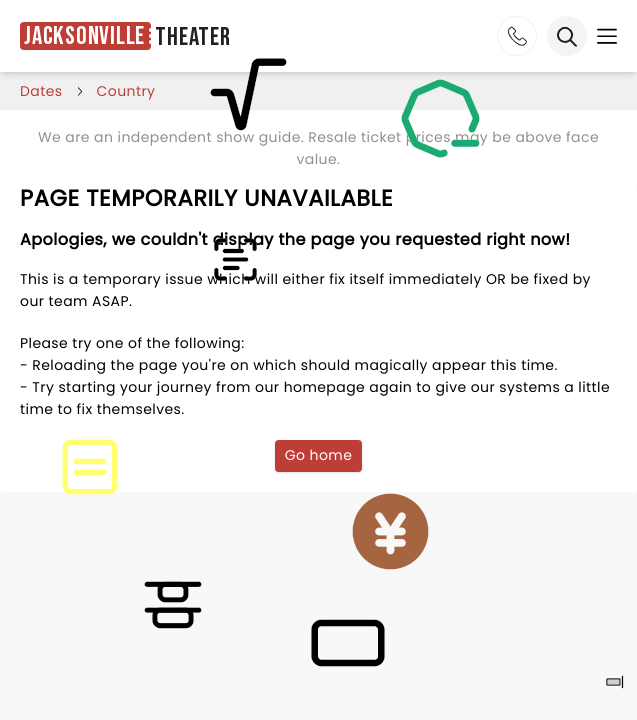 Image resolution: width=637 pixels, height=720 pixels. What do you see at coordinates (348, 643) in the screenshot?
I see `toggle to landscape orientation` at bounding box center [348, 643].